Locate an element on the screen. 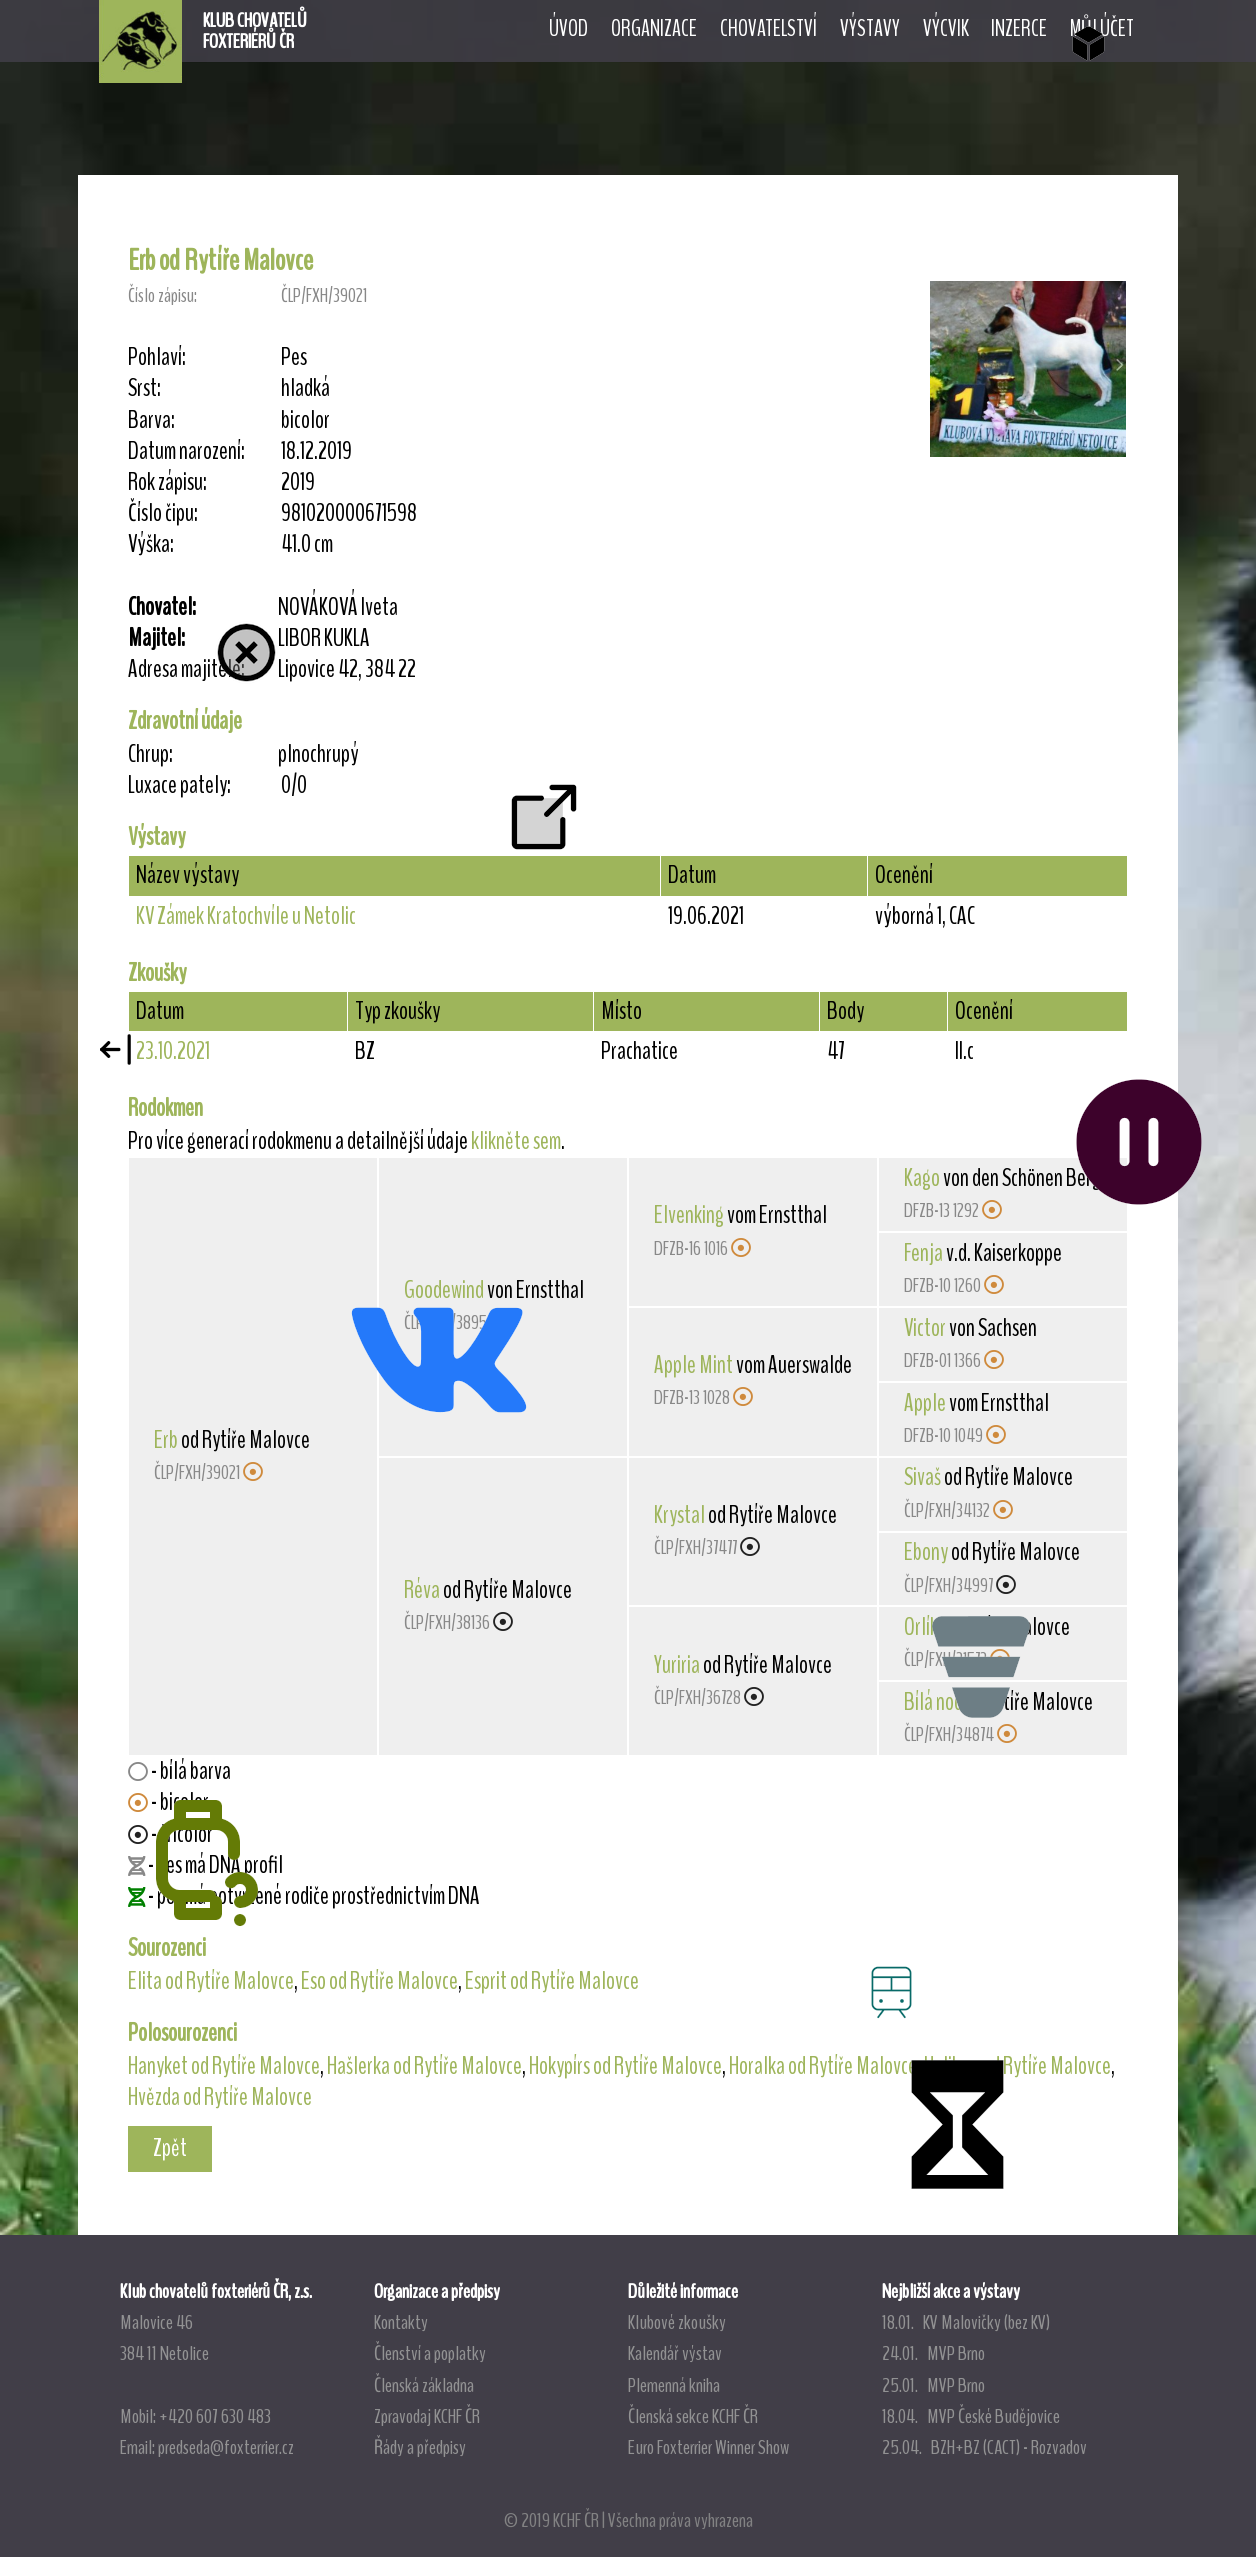  view train schedules or transit options is located at coordinates (891, 1990).